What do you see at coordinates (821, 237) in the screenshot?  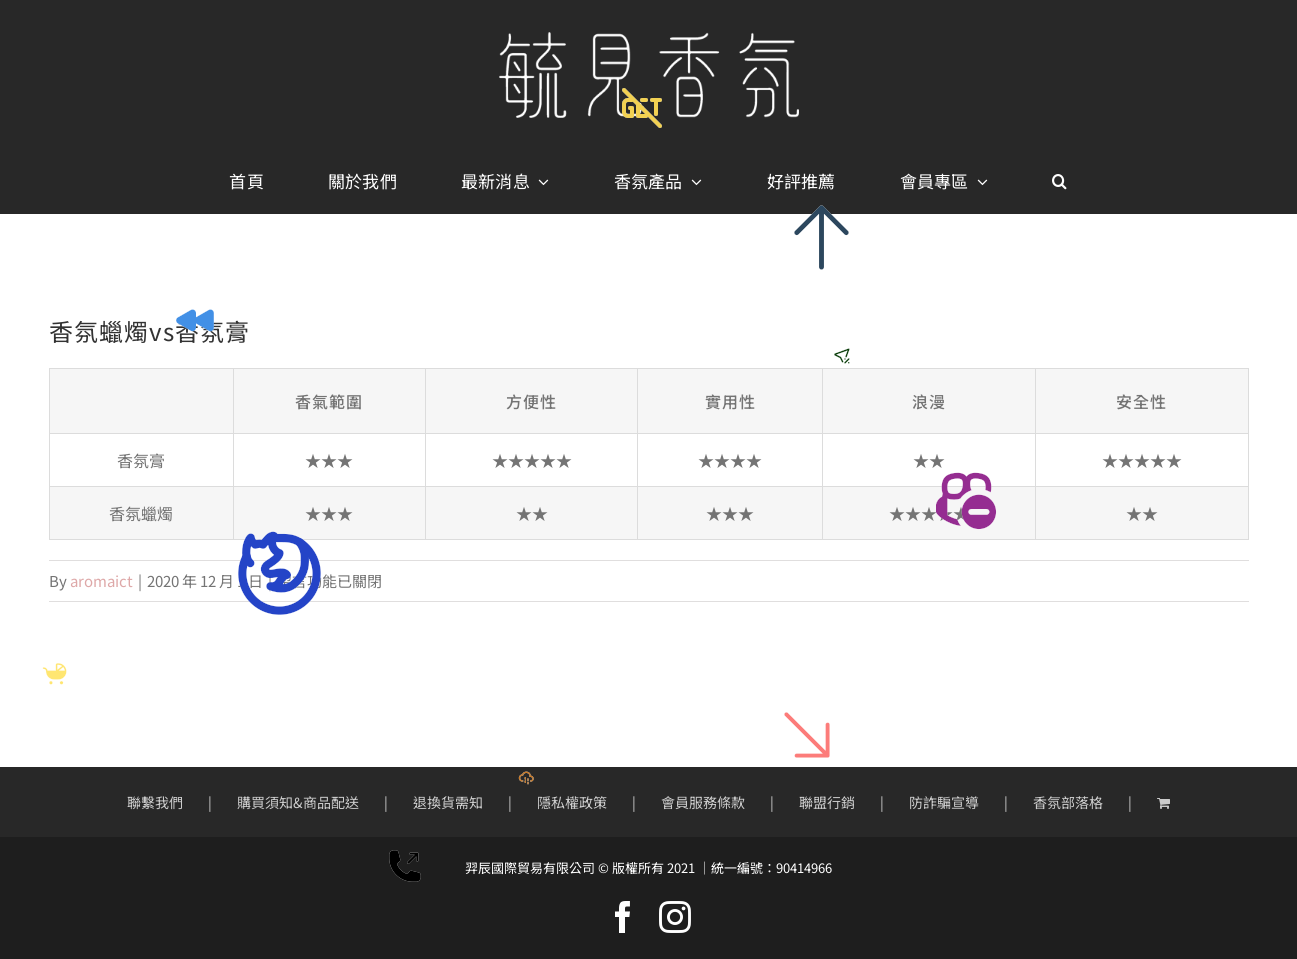 I see `scroll to top of page` at bounding box center [821, 237].